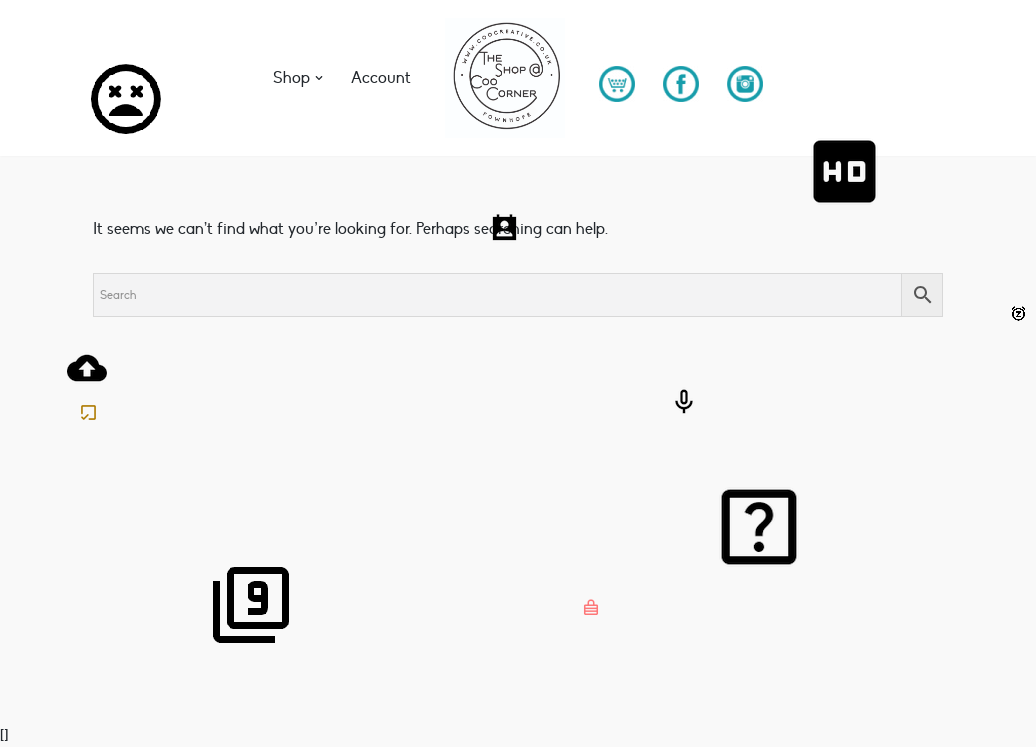 This screenshot has width=1036, height=747. I want to click on view contact's calendar or schedule, so click(504, 228).